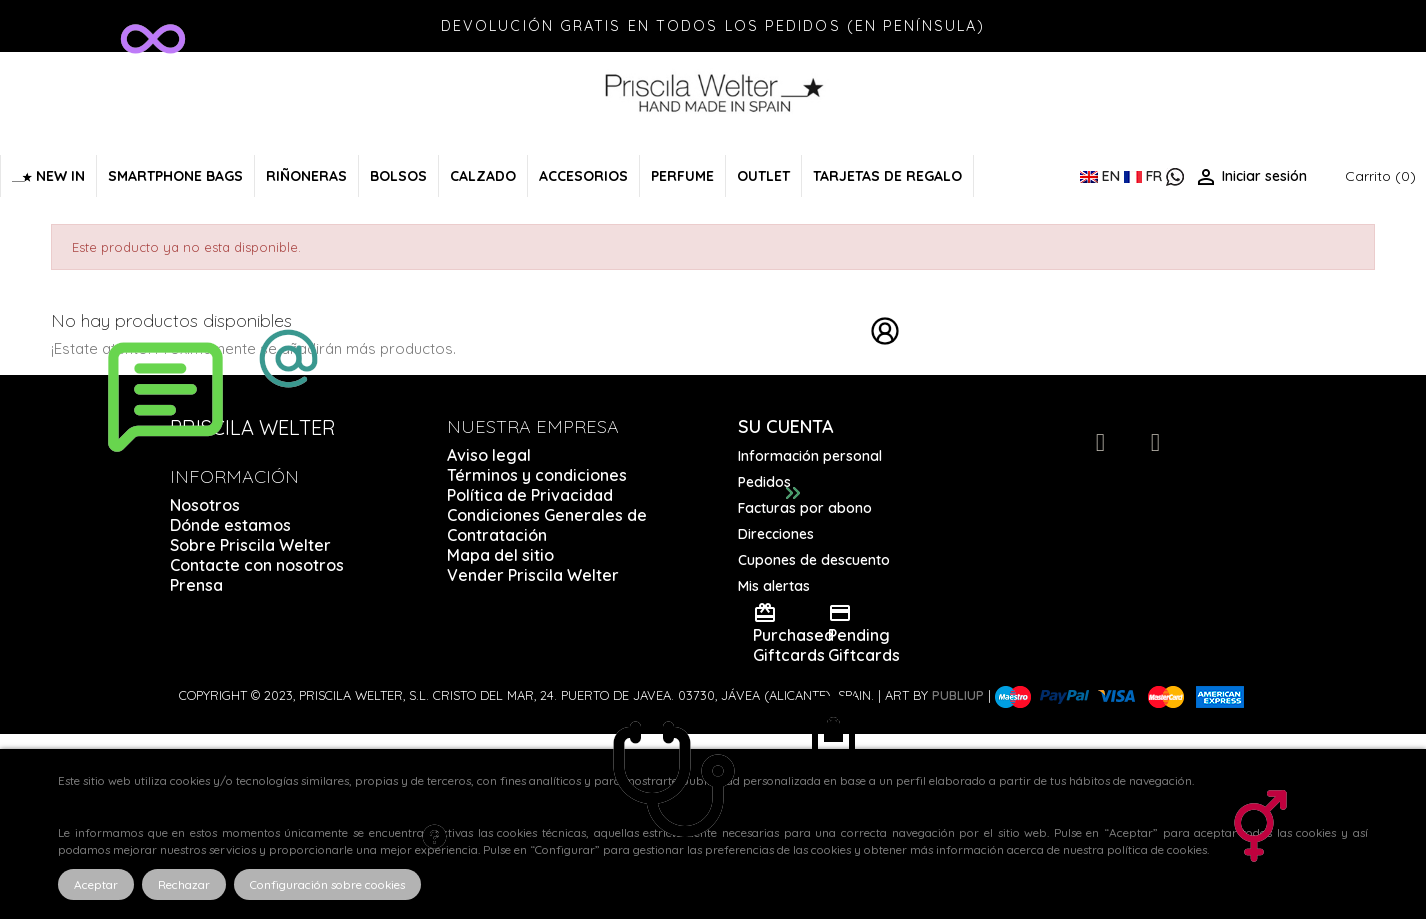 Image resolution: width=1426 pixels, height=919 pixels. Describe the element at coordinates (288, 358) in the screenshot. I see `mention a user in a post or comment` at that location.